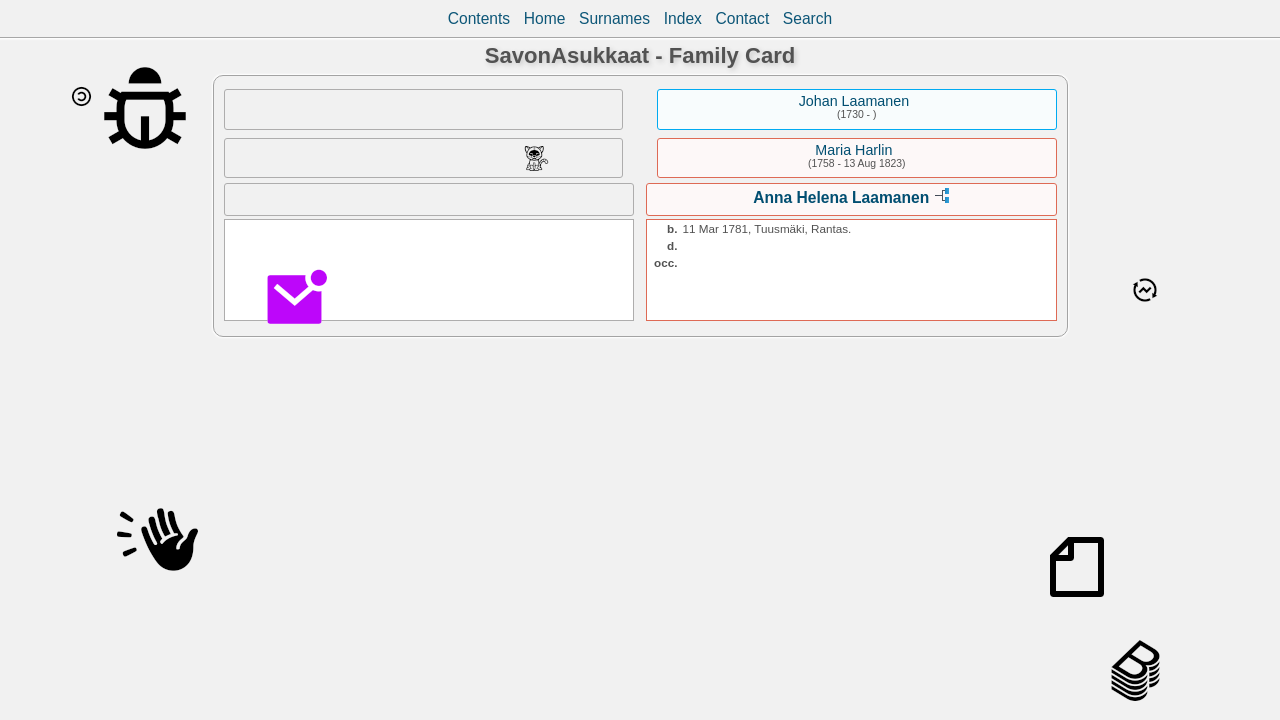 This screenshot has height=720, width=1280. What do you see at coordinates (1077, 567) in the screenshot?
I see `view or open a document` at bounding box center [1077, 567].